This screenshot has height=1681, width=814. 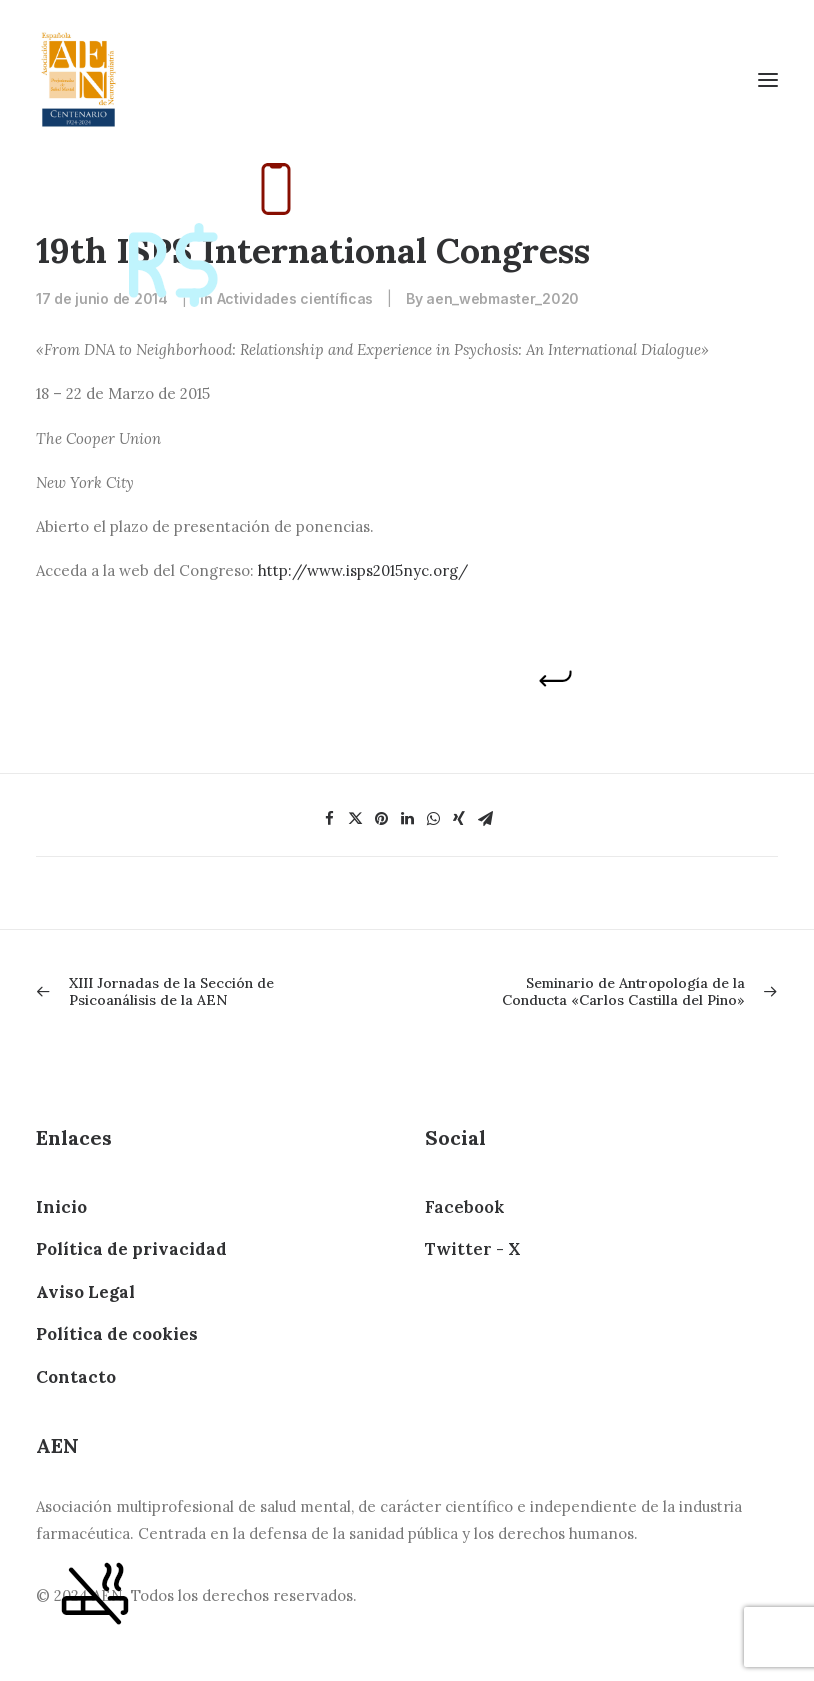 I want to click on go back to previous screen or step, so click(x=555, y=678).